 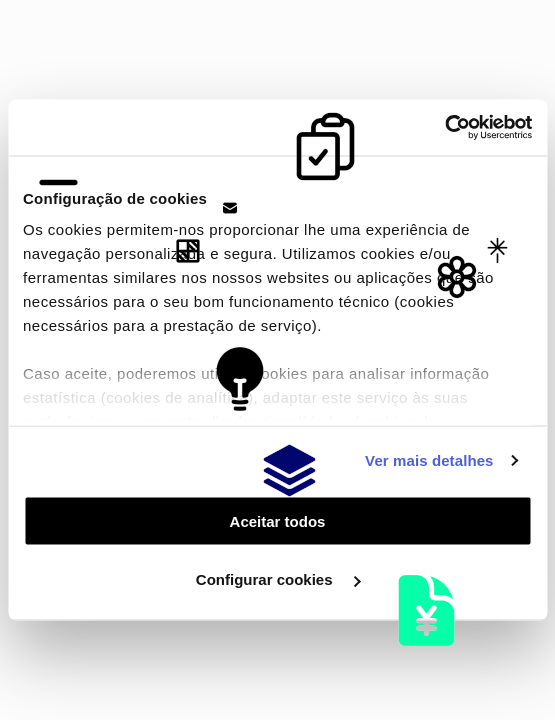 I want to click on access garden or plant care features, so click(x=457, y=277).